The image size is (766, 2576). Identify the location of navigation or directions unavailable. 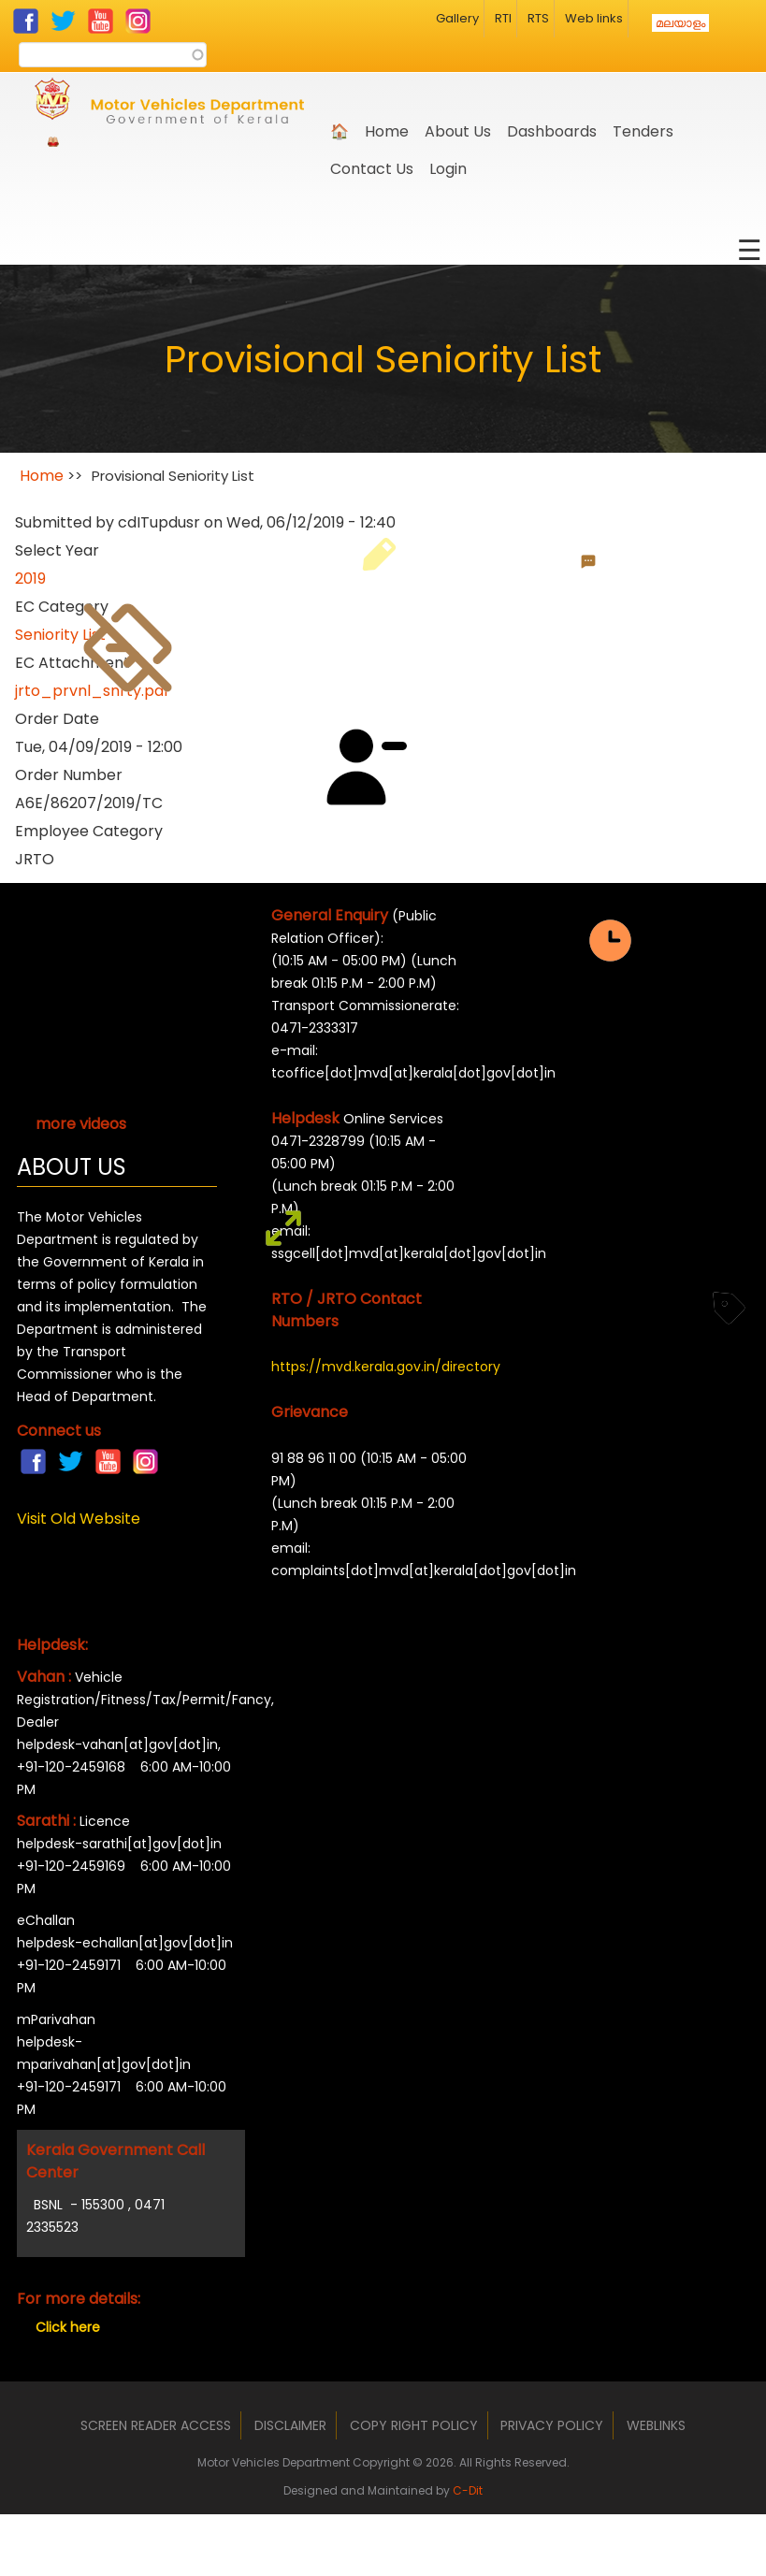
(127, 647).